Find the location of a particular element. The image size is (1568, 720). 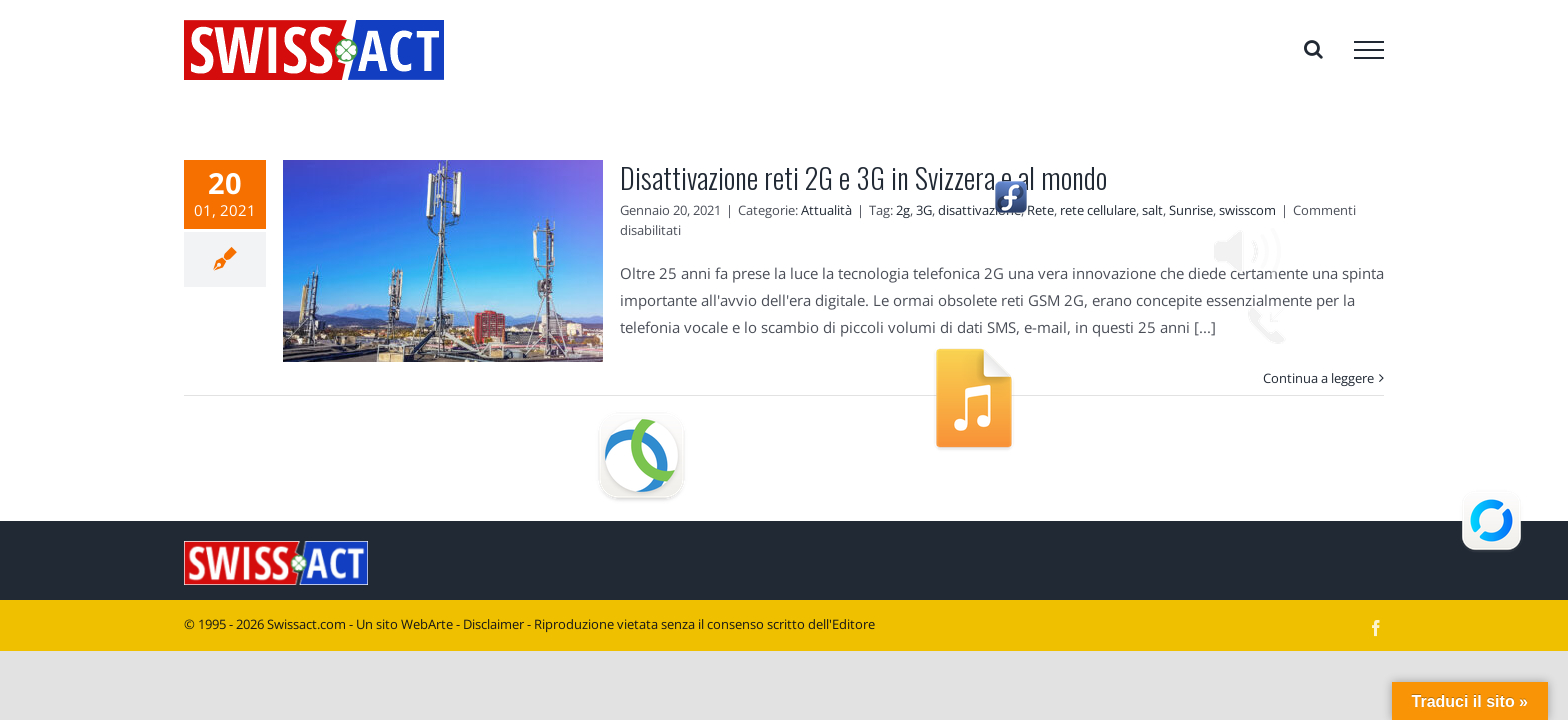

open rustdesk remote desktop application is located at coordinates (1491, 520).